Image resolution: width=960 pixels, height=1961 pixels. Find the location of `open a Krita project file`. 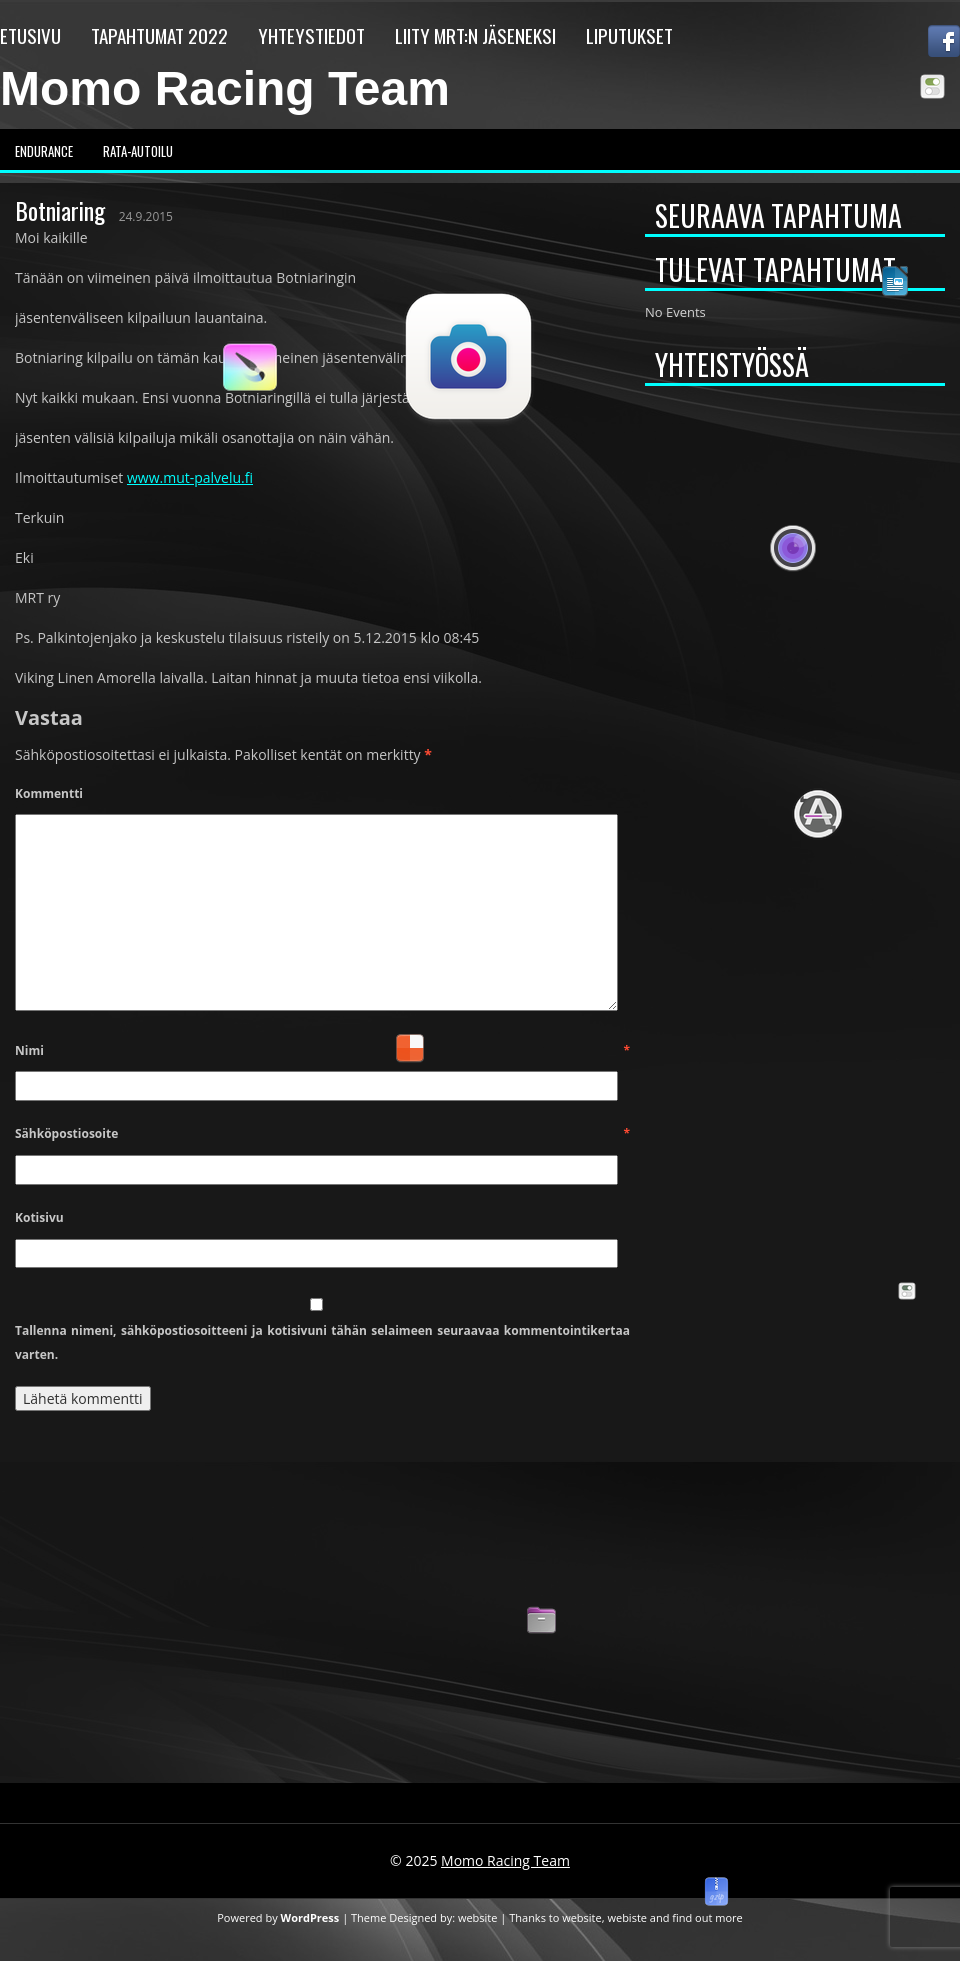

open a Krita project file is located at coordinates (250, 366).